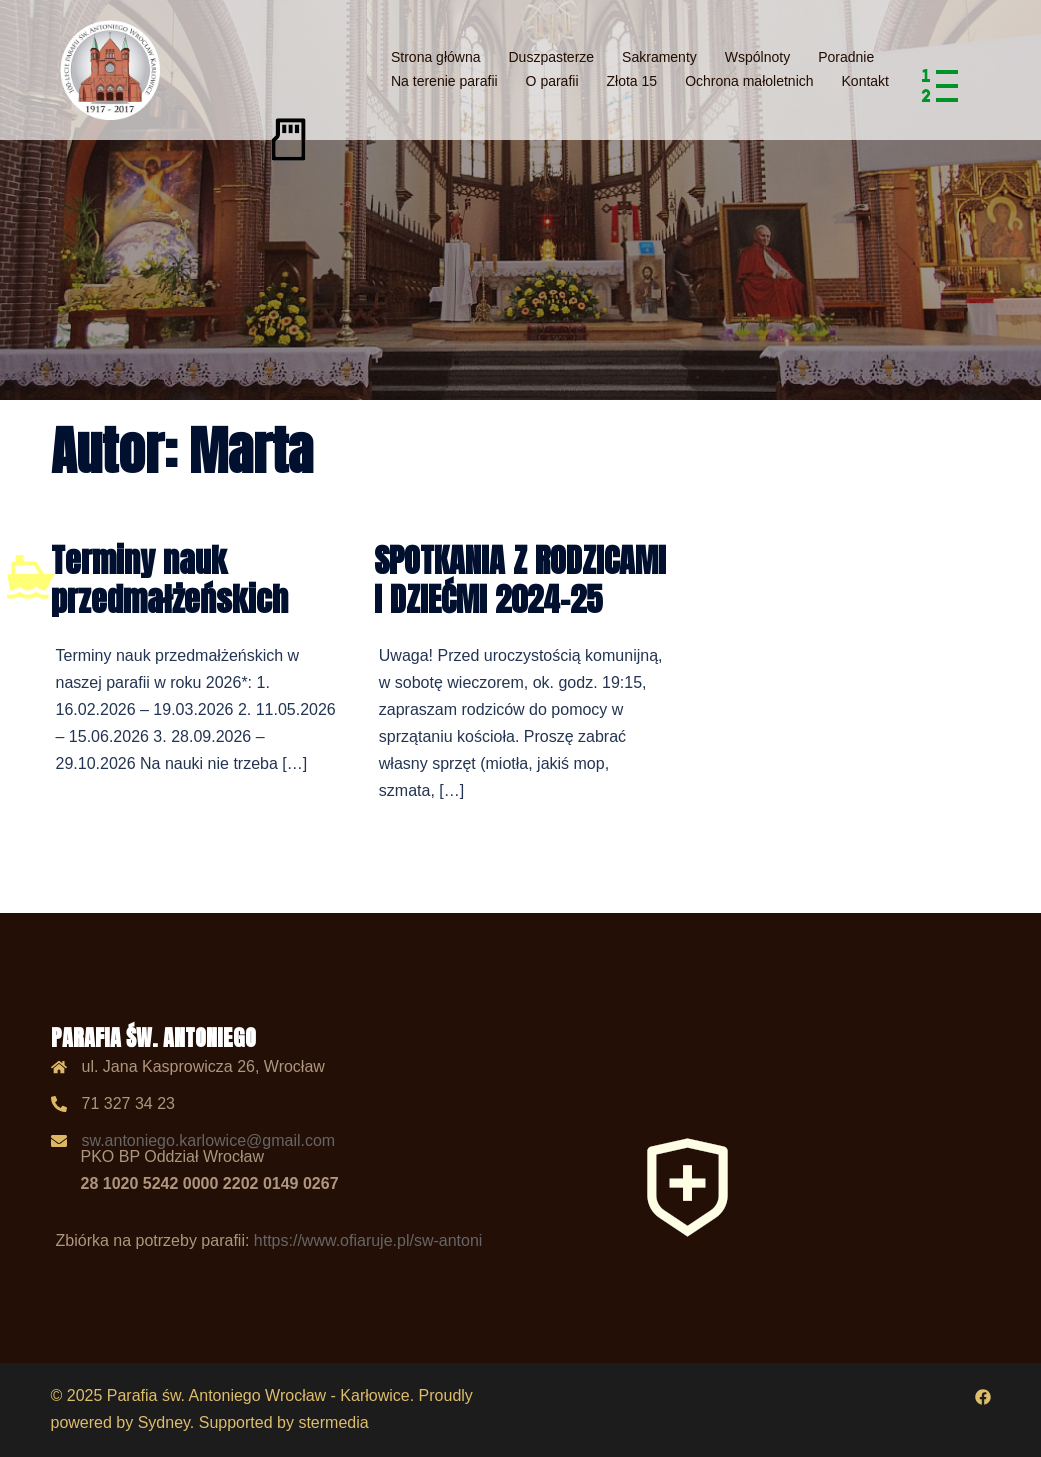  What do you see at coordinates (940, 86) in the screenshot?
I see `create a numbered list` at bounding box center [940, 86].